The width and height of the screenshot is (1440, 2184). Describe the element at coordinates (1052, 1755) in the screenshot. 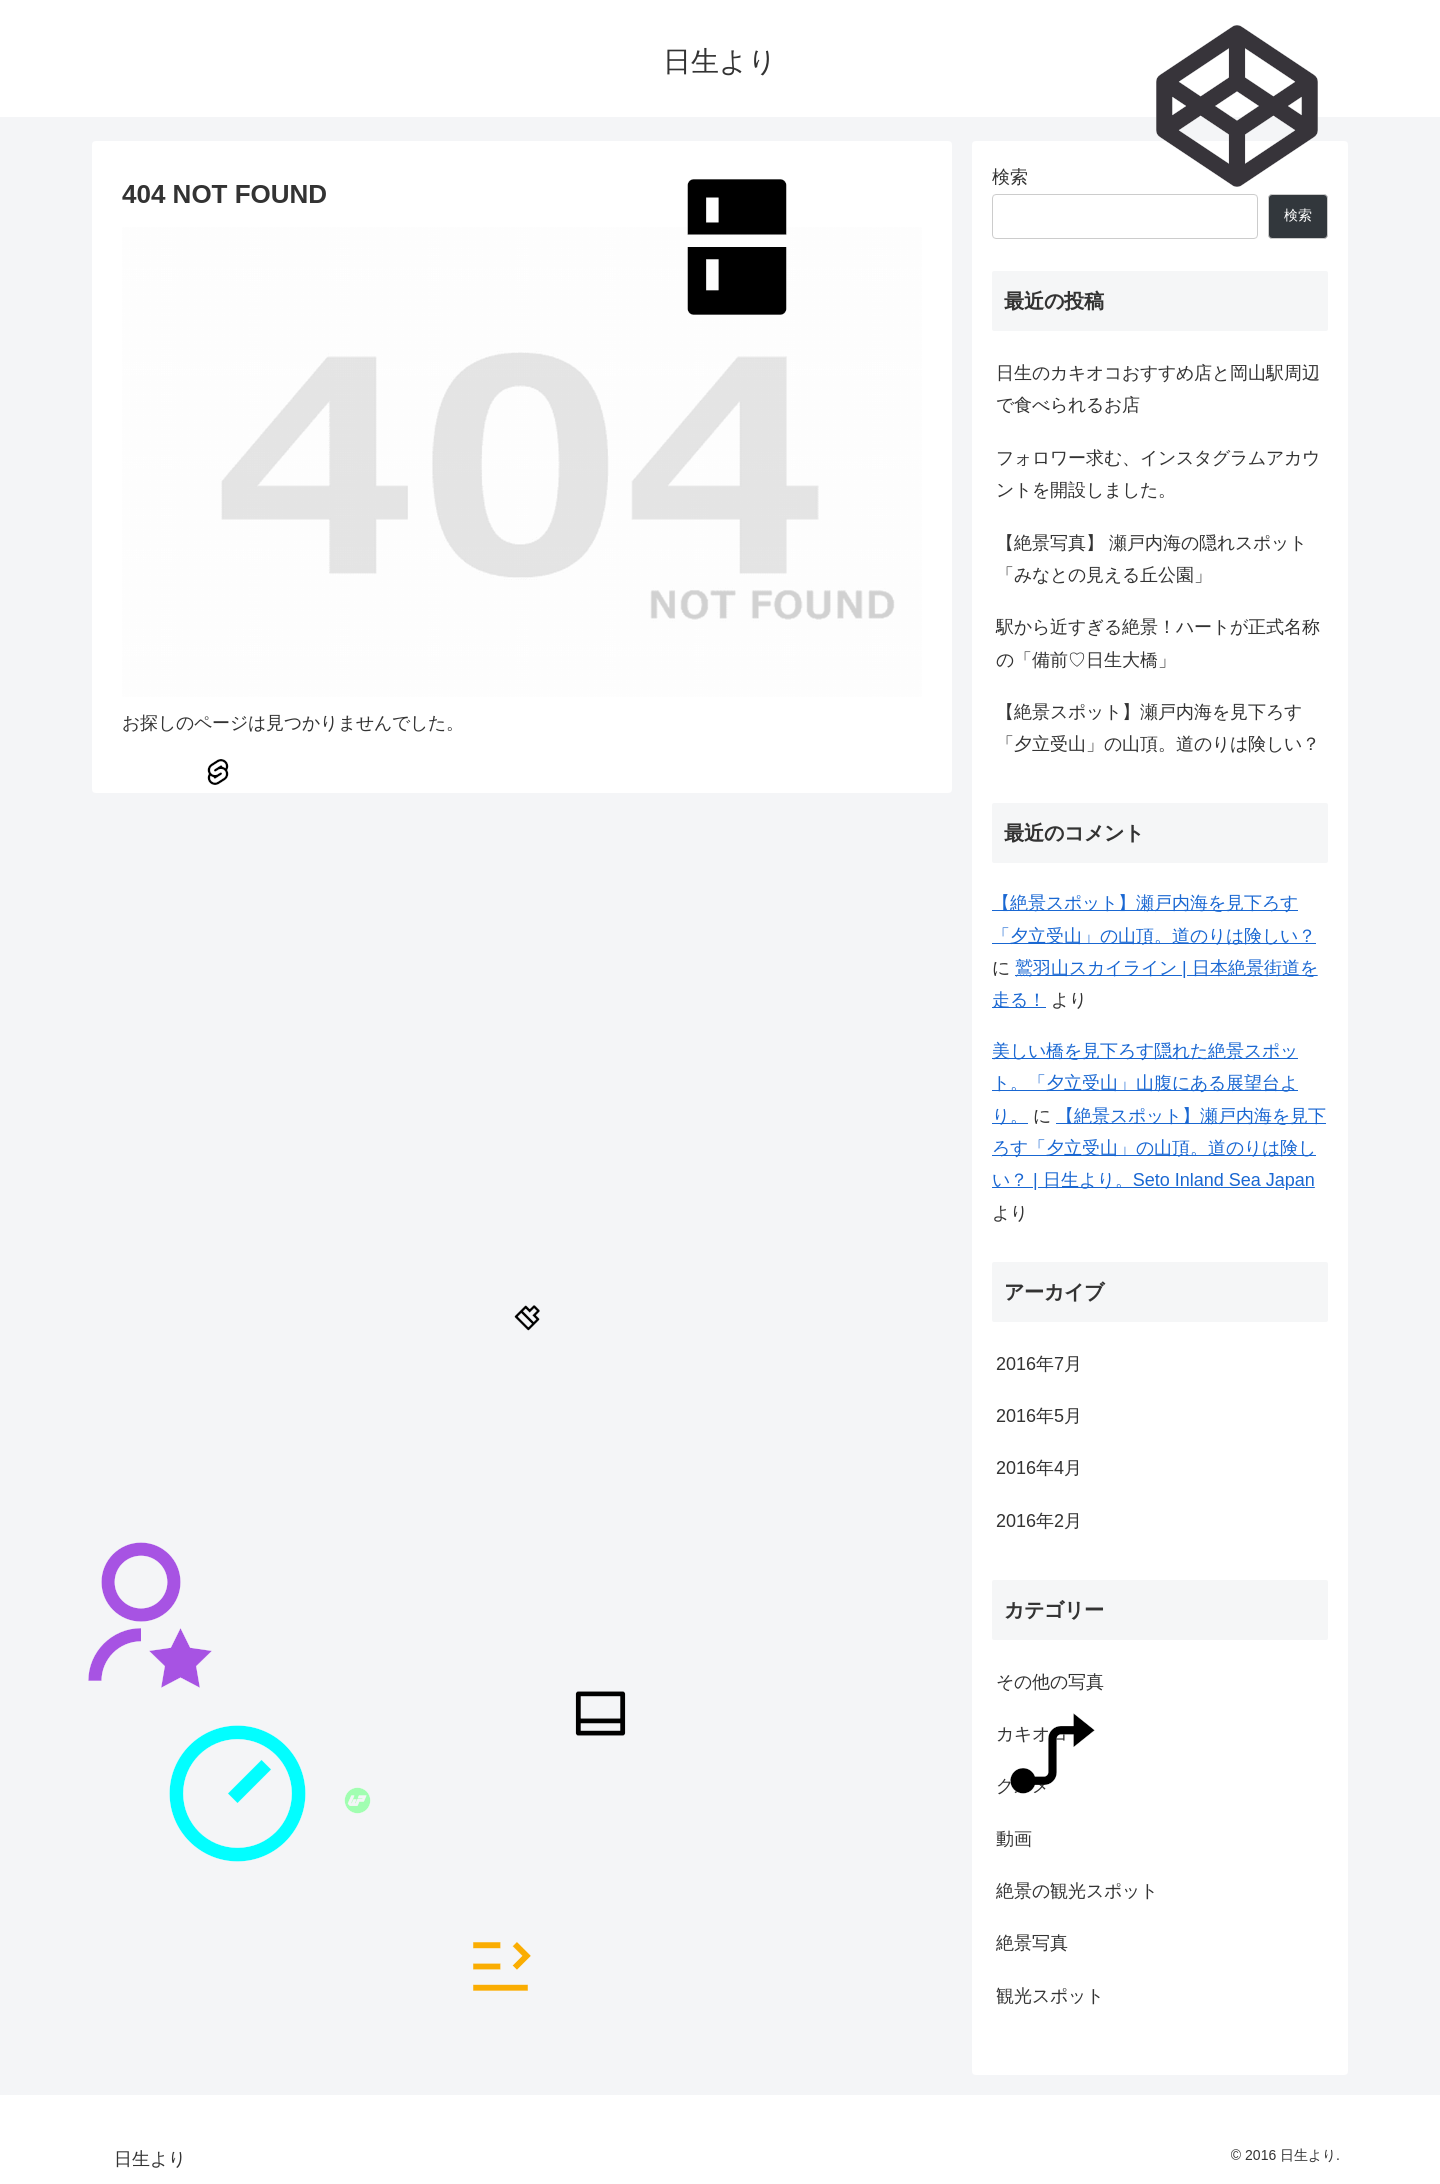

I see `get directions to a destination` at that location.